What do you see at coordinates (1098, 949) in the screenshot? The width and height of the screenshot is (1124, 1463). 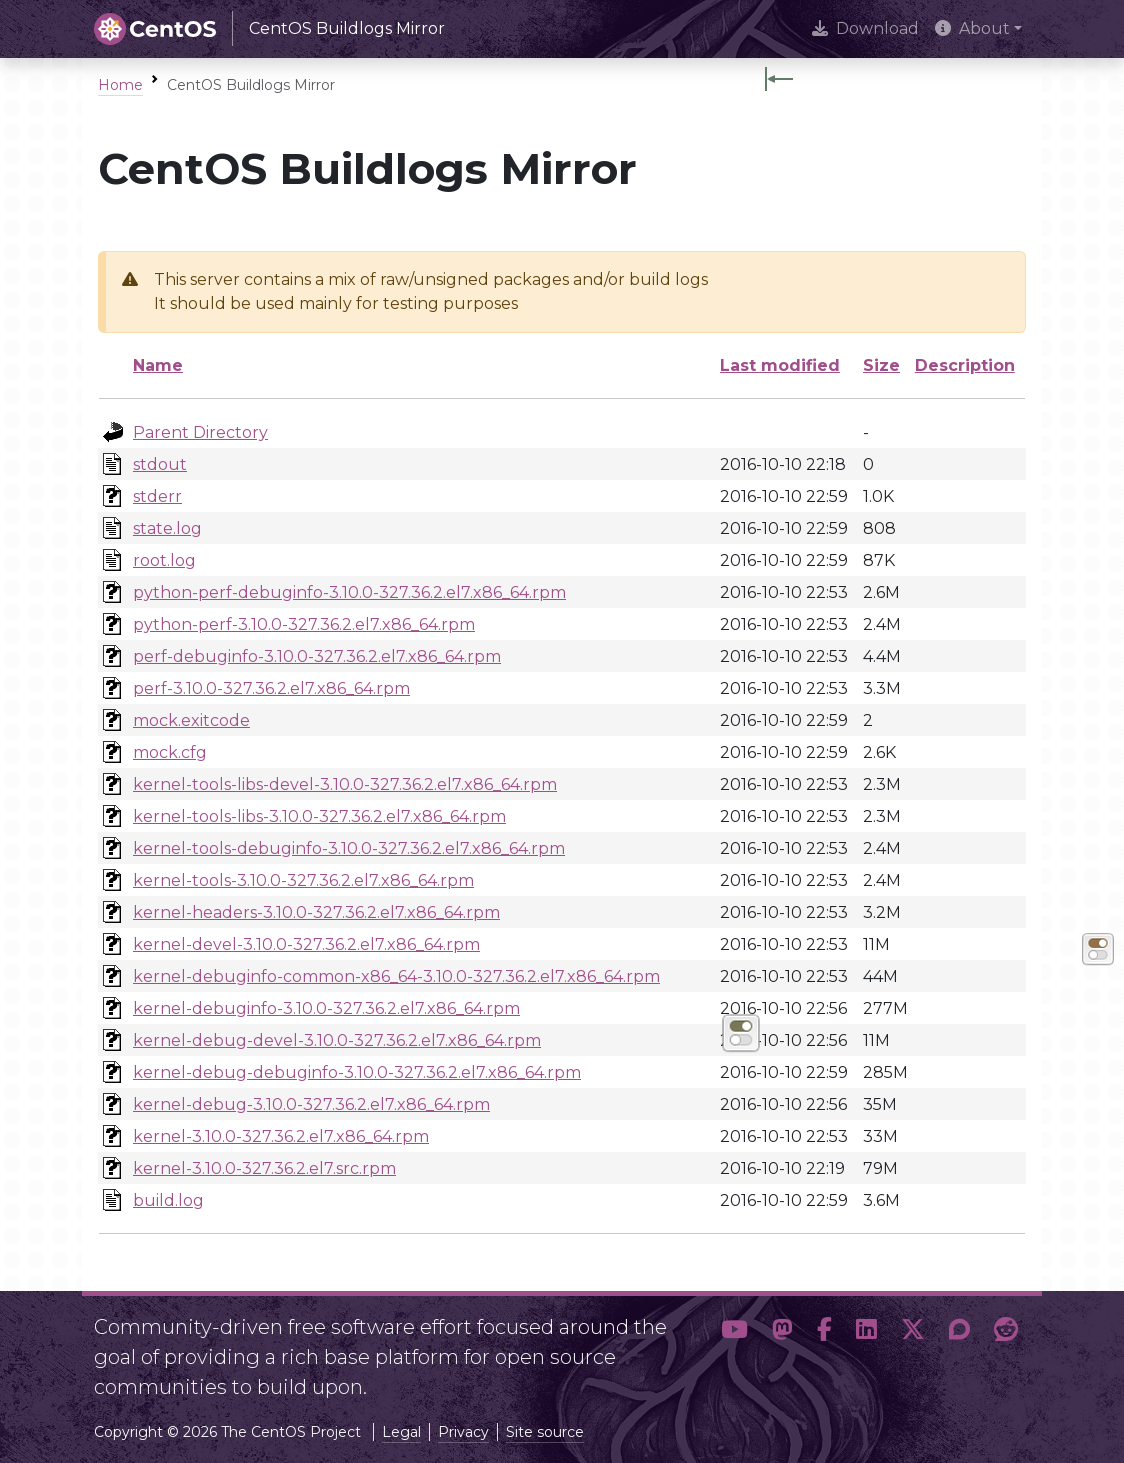 I see `open gnome tweaks application` at bounding box center [1098, 949].